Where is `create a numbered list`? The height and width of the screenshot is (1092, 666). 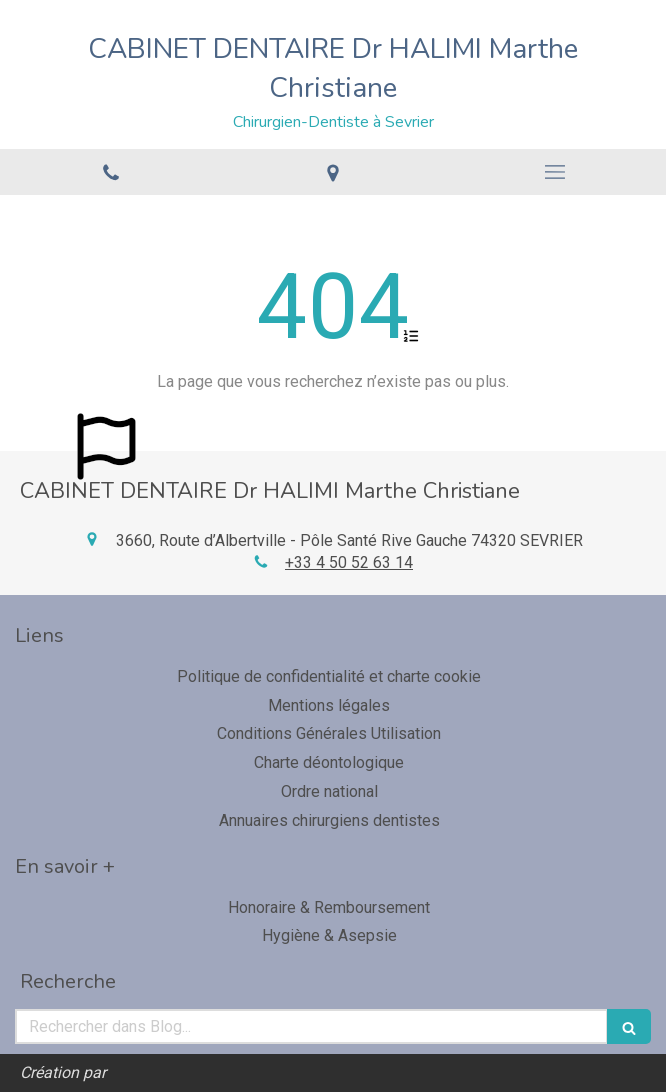 create a numbered list is located at coordinates (411, 336).